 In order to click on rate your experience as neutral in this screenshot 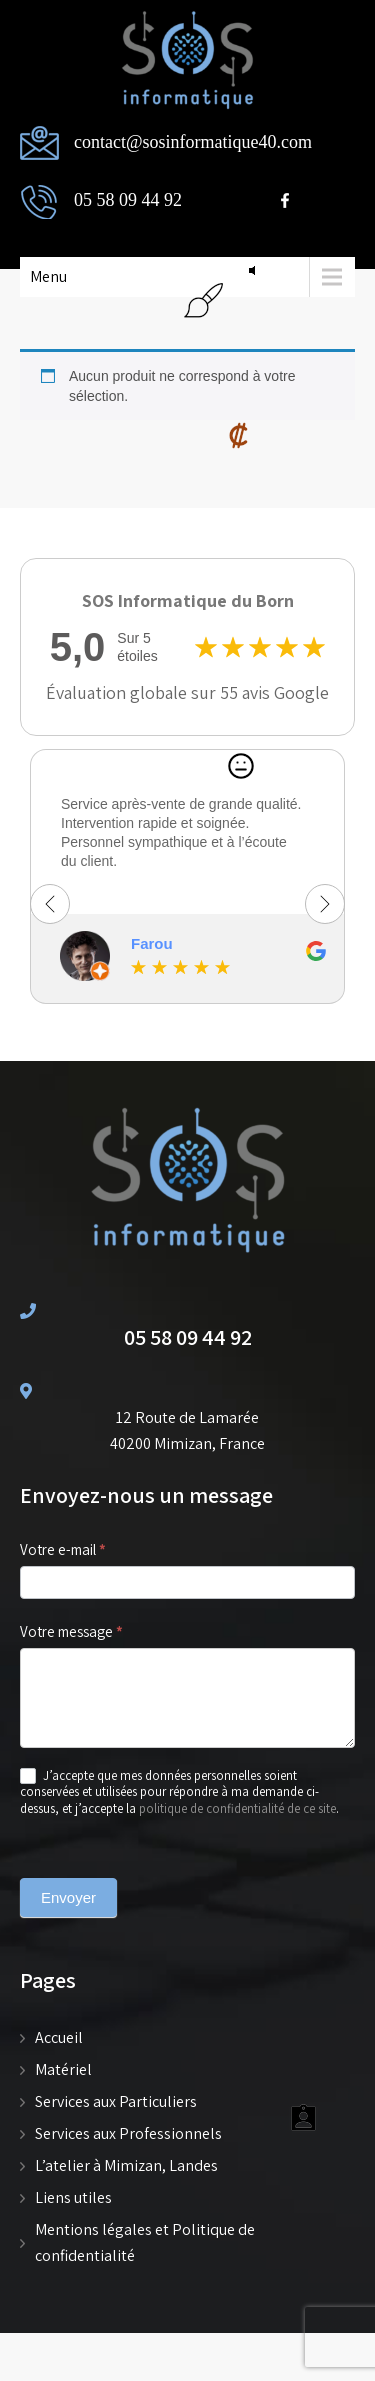, I will do `click(241, 766)`.